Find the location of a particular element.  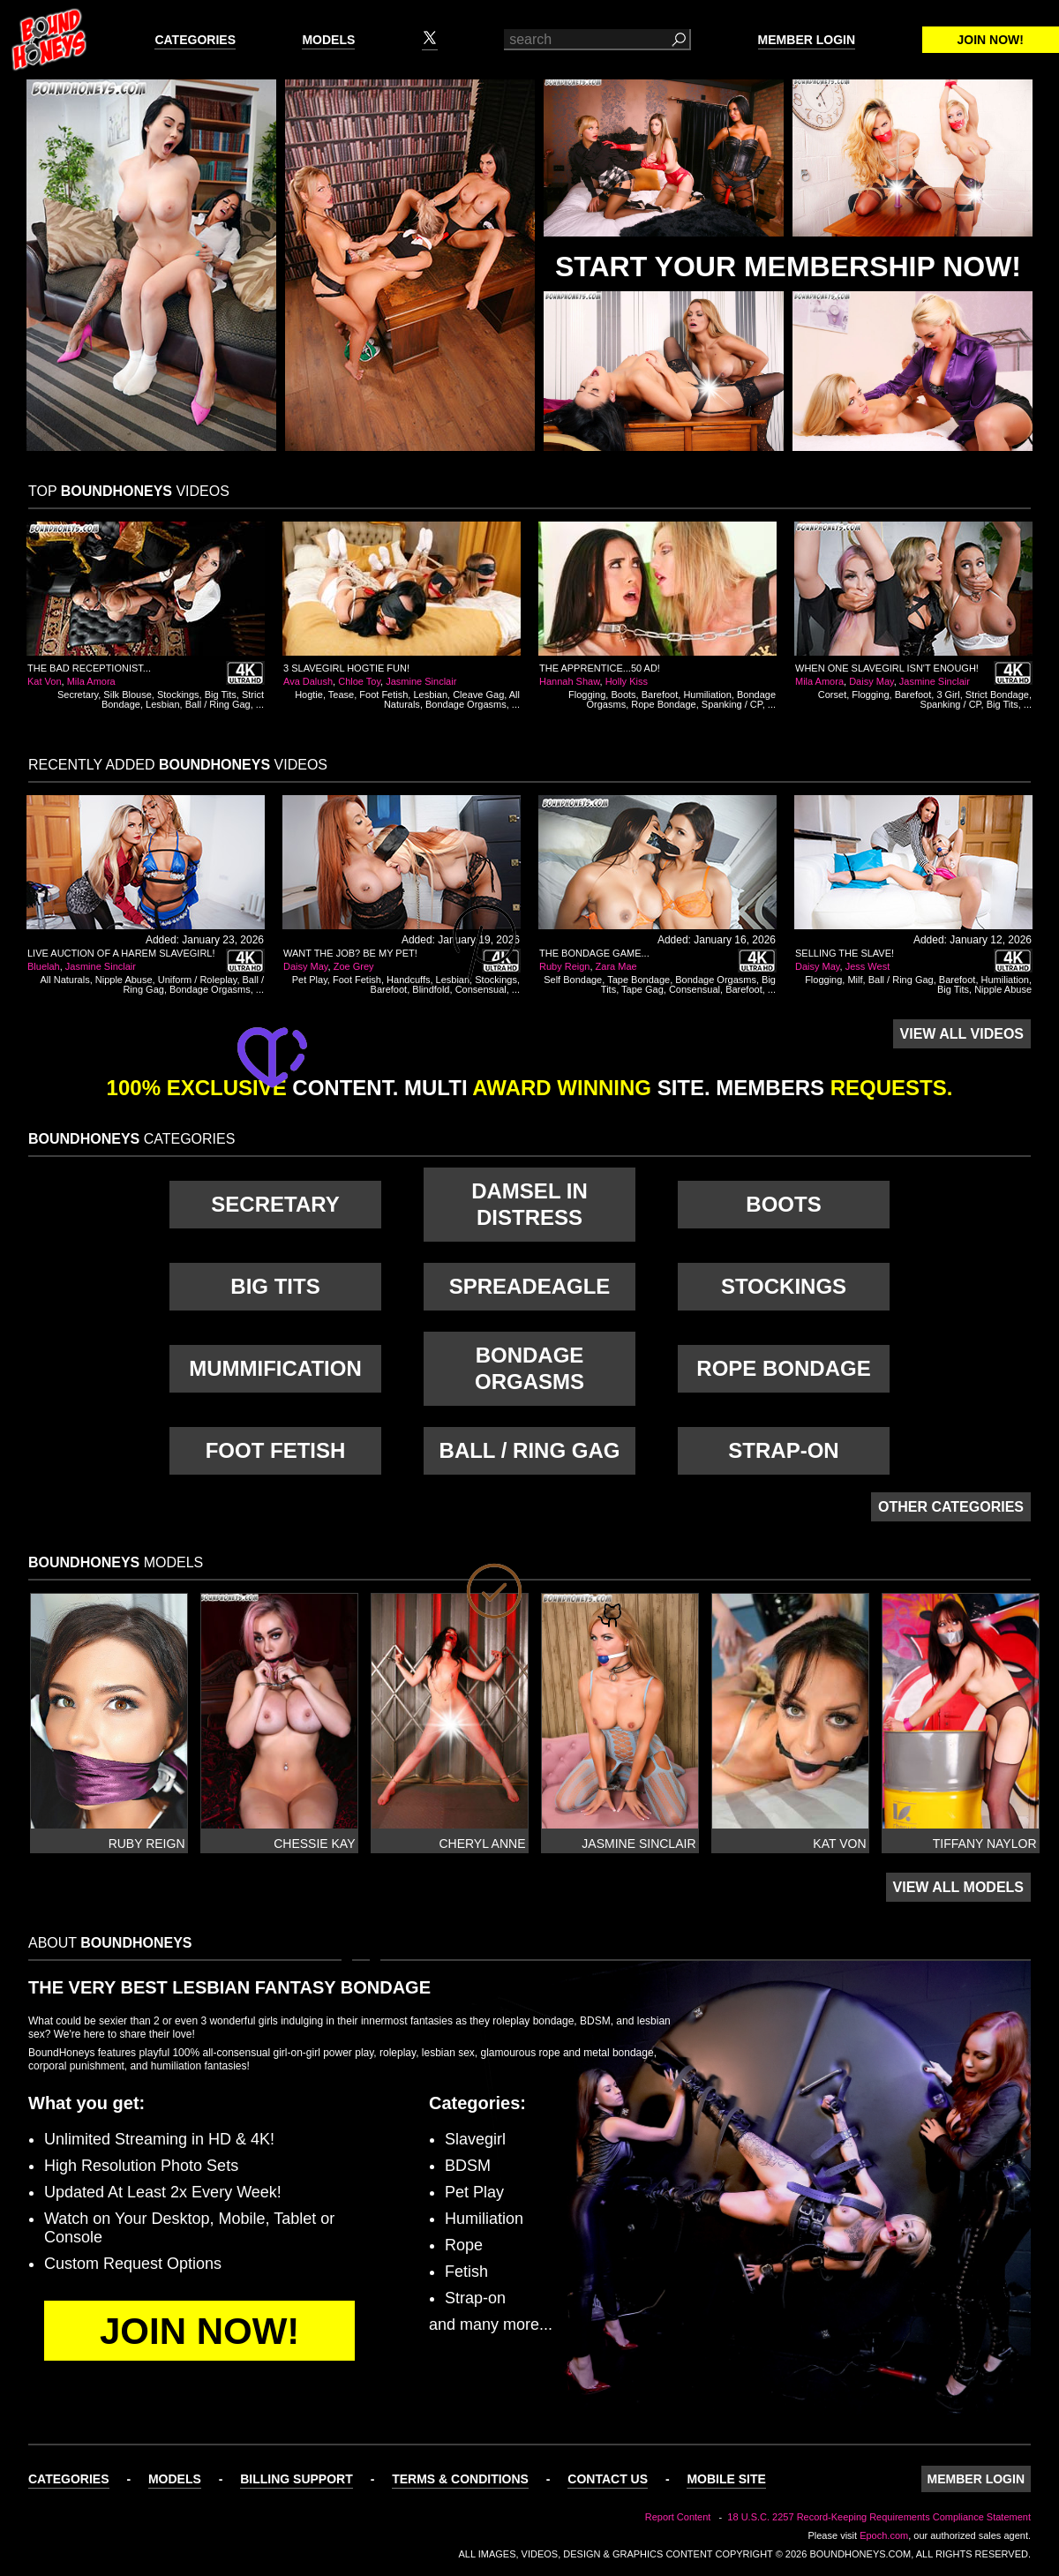

open Pinterest app is located at coordinates (481, 942).